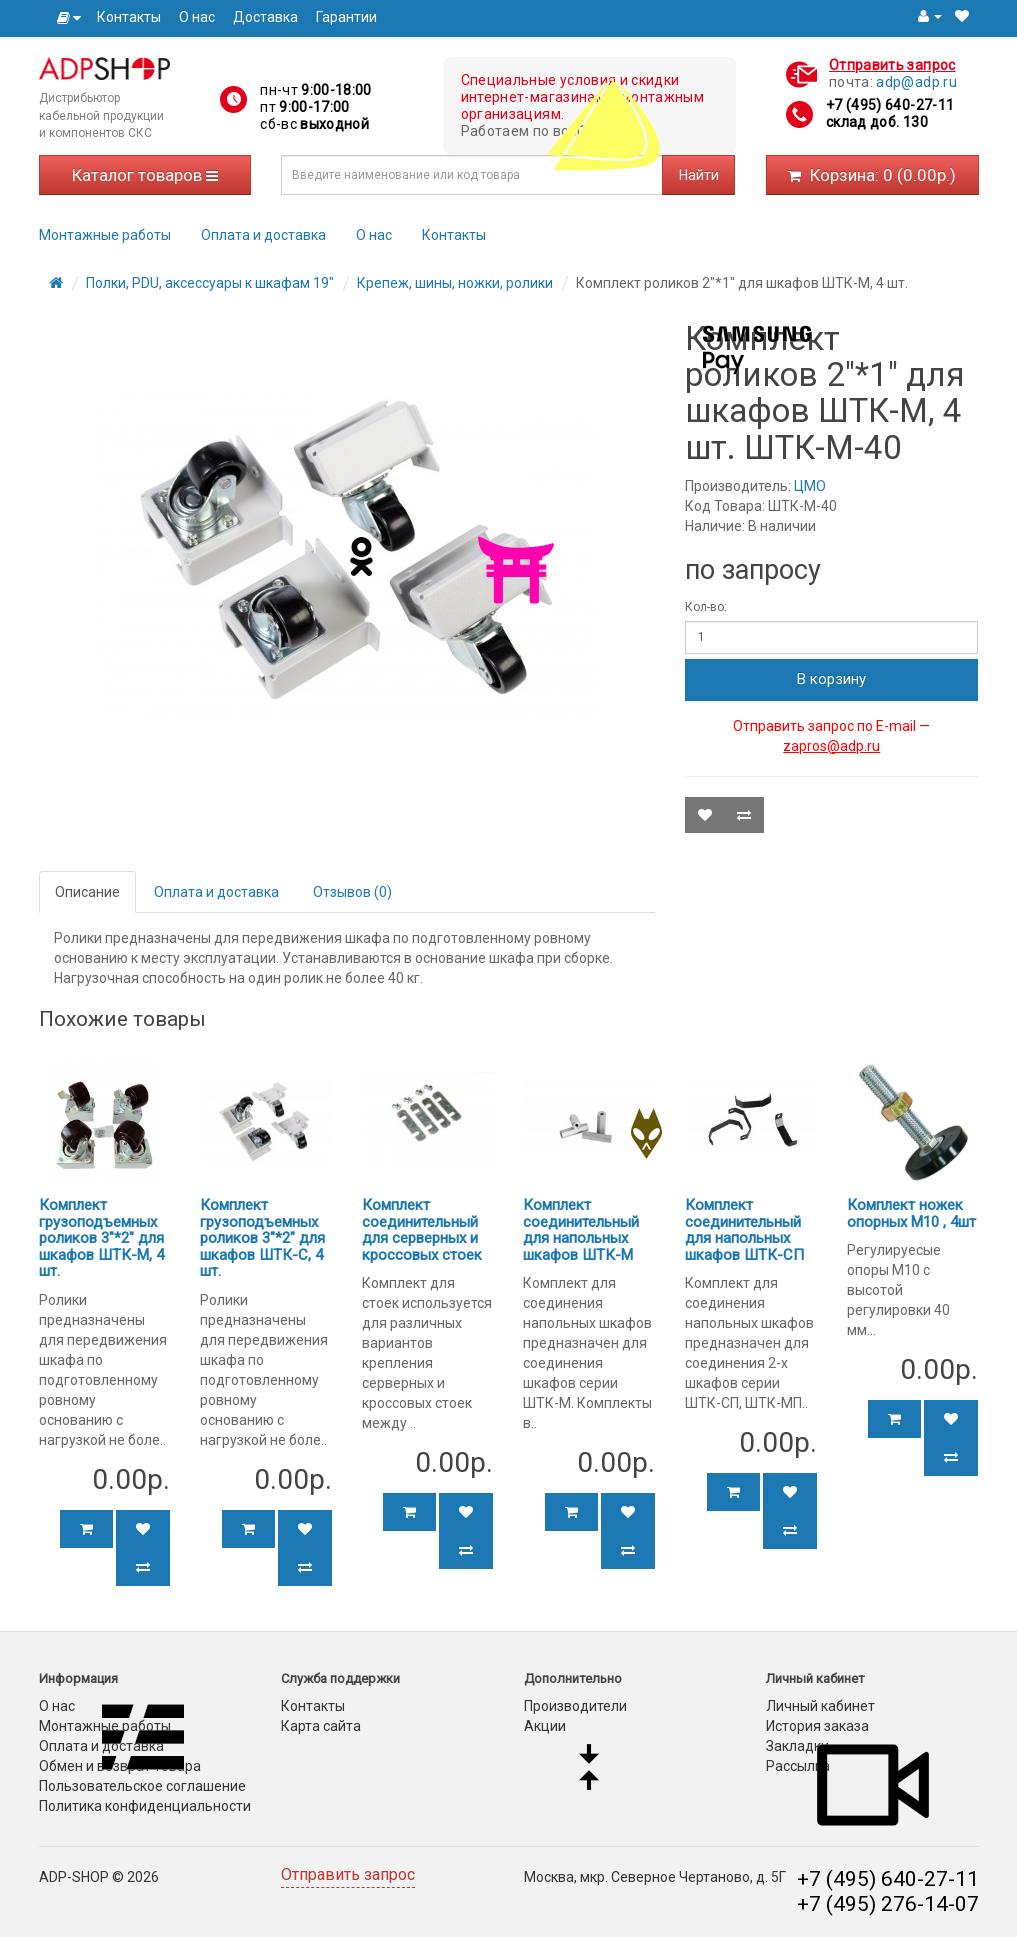 This screenshot has width=1017, height=1937. I want to click on turn on camera for video call, so click(873, 1785).